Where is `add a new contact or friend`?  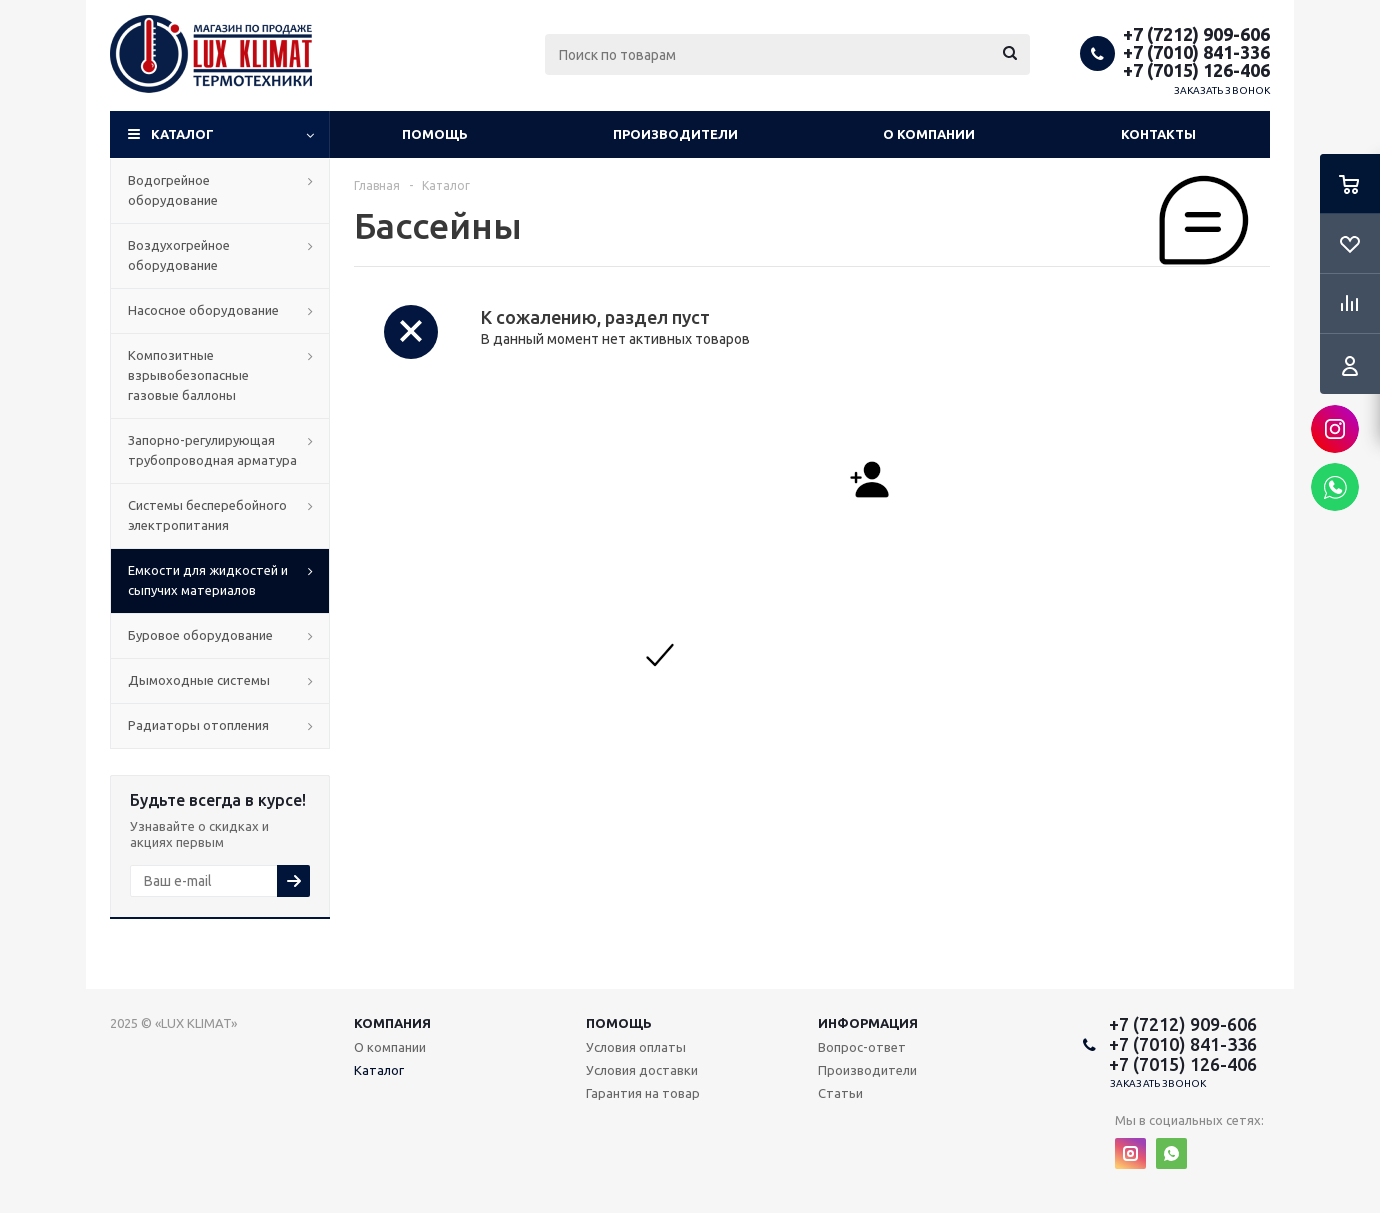 add a new contact or friend is located at coordinates (869, 479).